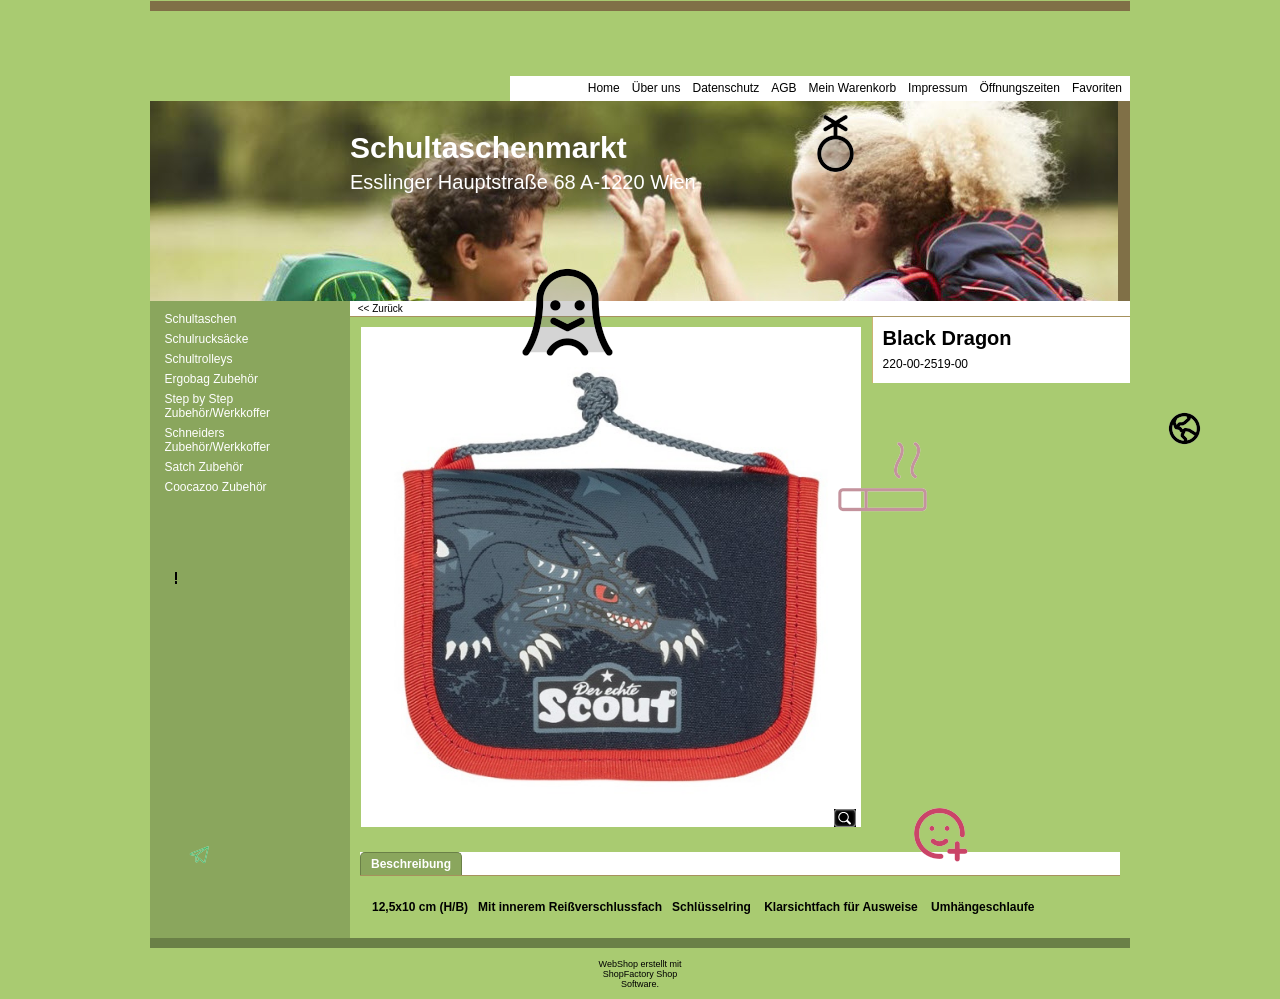  What do you see at coordinates (1184, 428) in the screenshot?
I see `switch to western hemisphere or Americas region` at bounding box center [1184, 428].